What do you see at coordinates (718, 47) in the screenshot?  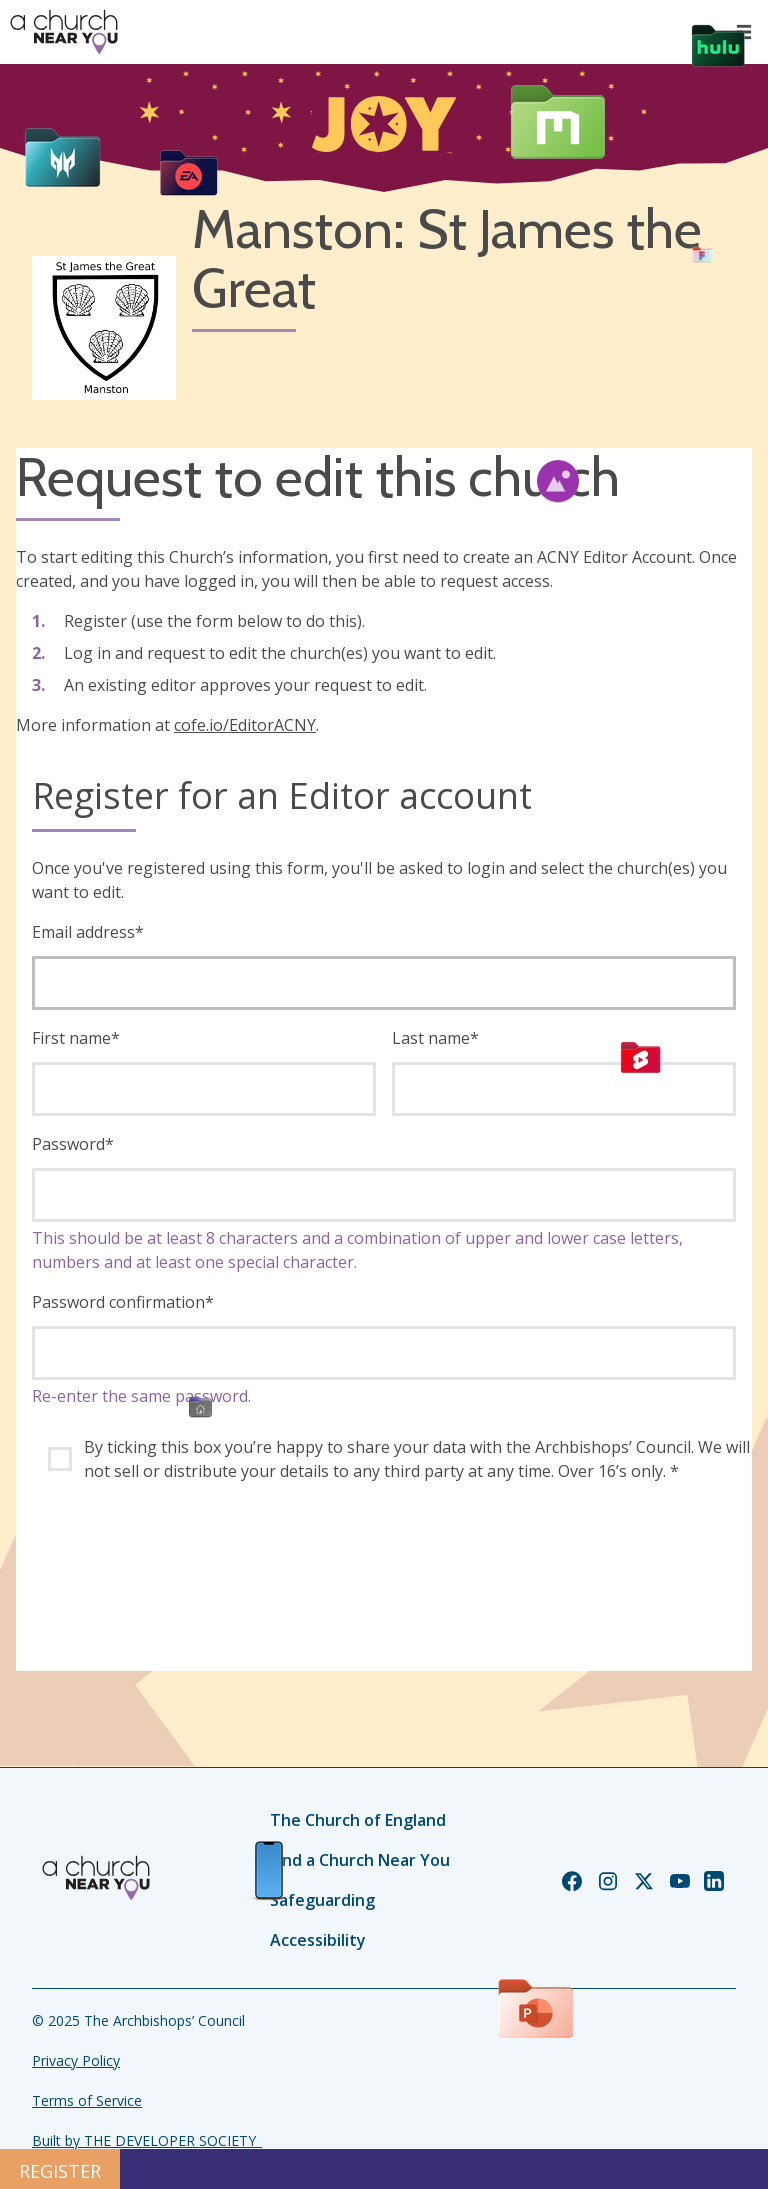 I see `folder containing Hulu app data or downloads` at bounding box center [718, 47].